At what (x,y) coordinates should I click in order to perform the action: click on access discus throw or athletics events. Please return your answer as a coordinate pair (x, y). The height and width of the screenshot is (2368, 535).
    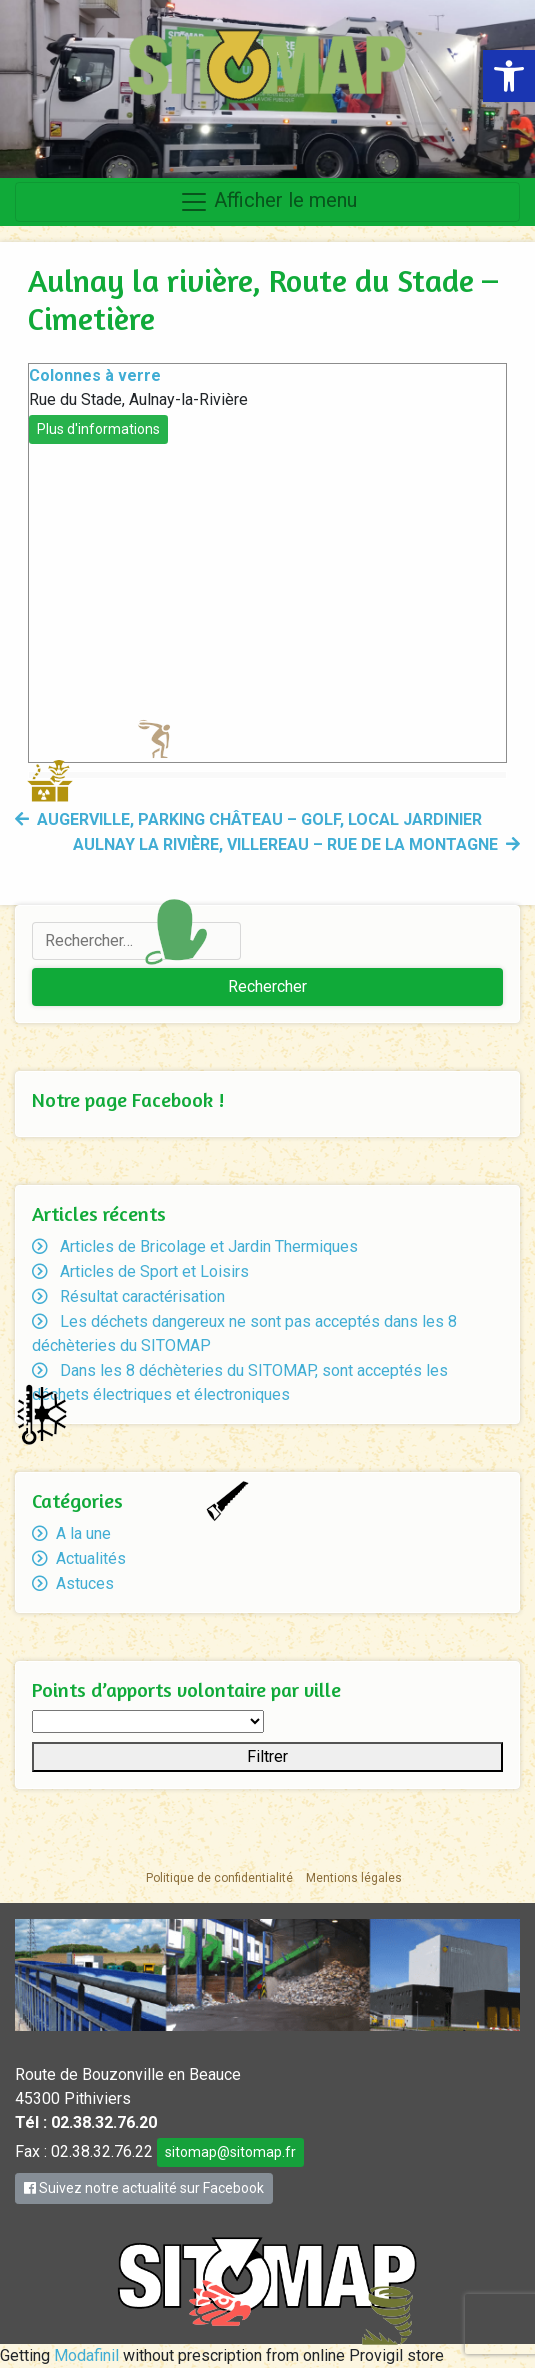
    Looking at the image, I should click on (154, 739).